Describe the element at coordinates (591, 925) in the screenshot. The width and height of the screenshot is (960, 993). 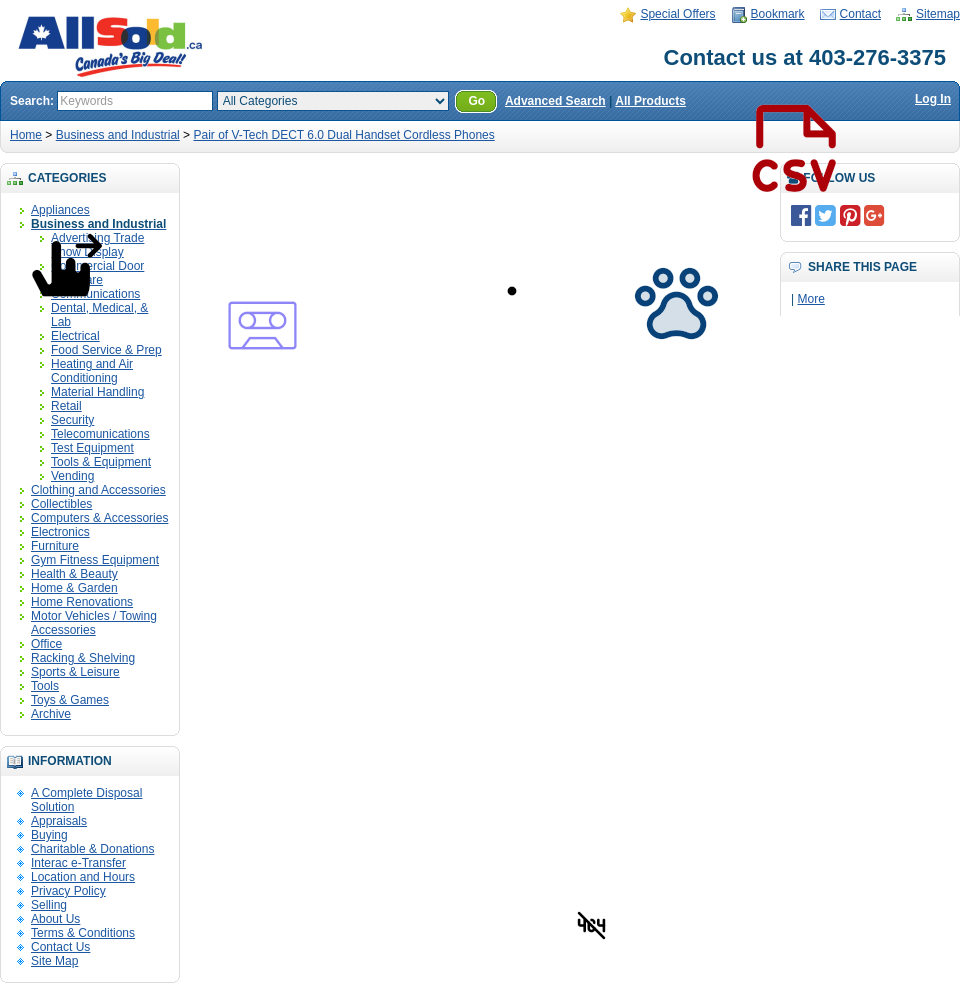
I see `indicates 404 error detection is disabled` at that location.